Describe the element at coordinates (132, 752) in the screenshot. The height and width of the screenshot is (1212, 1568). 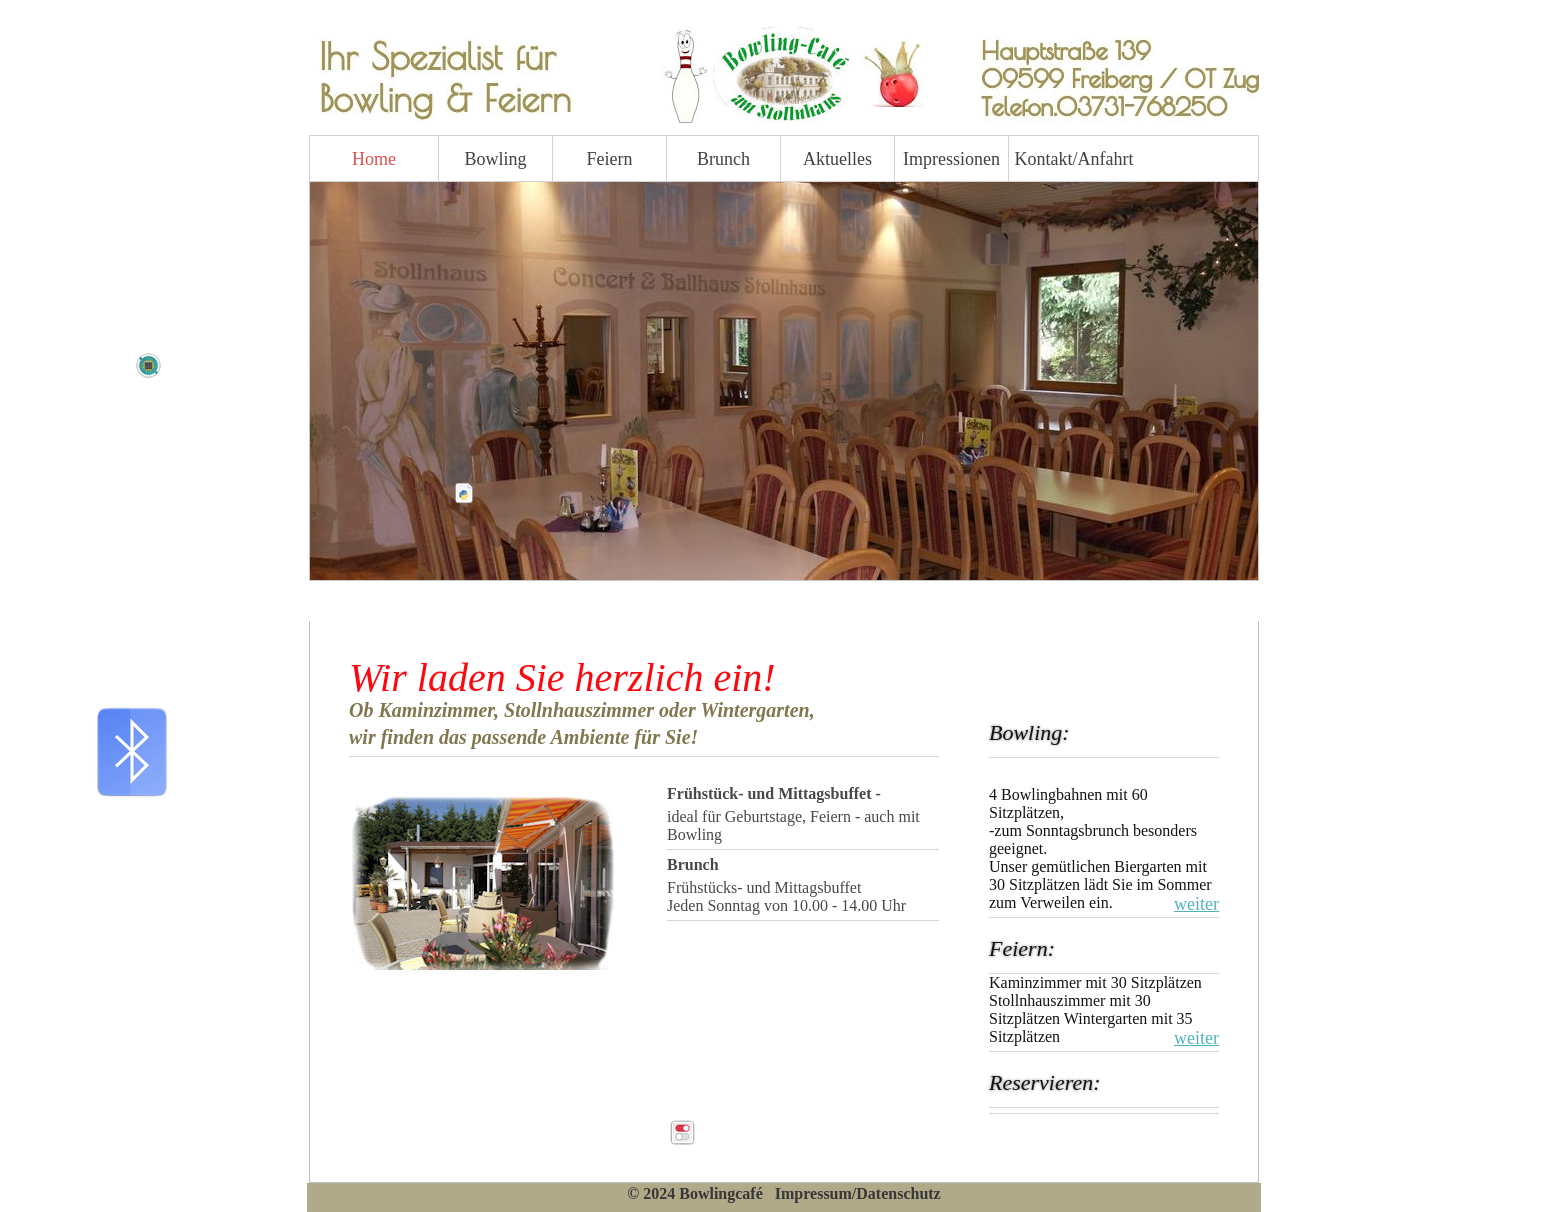
I see `indicates bluetooth is active and connected` at that location.